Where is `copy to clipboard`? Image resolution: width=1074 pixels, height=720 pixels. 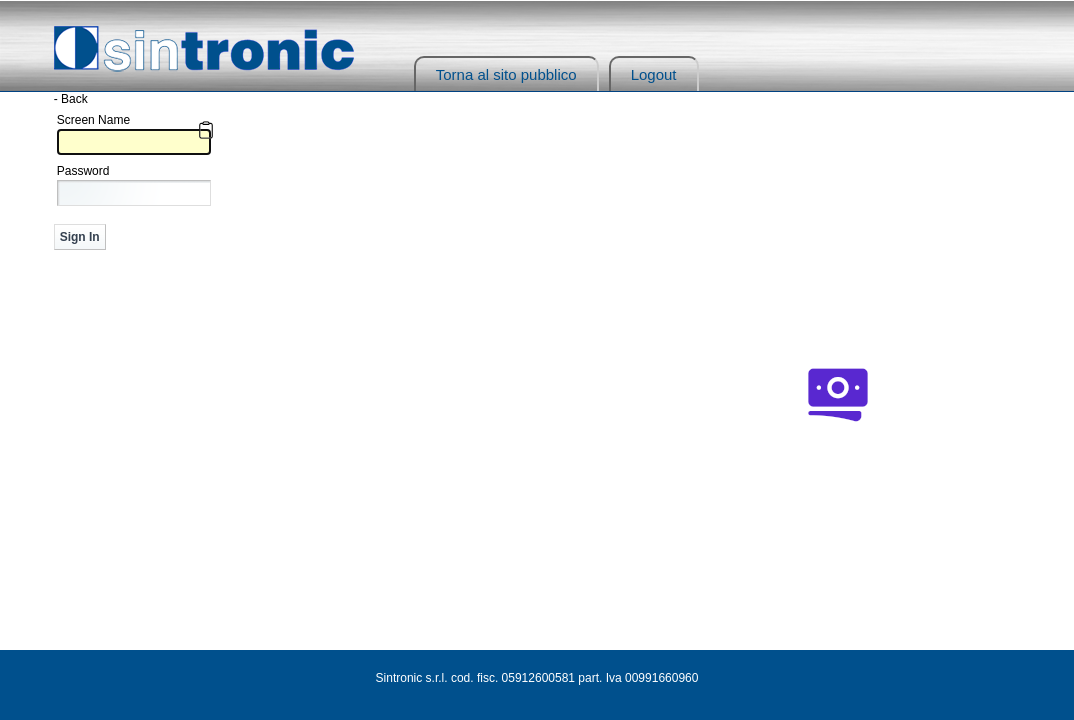 copy to clipboard is located at coordinates (206, 130).